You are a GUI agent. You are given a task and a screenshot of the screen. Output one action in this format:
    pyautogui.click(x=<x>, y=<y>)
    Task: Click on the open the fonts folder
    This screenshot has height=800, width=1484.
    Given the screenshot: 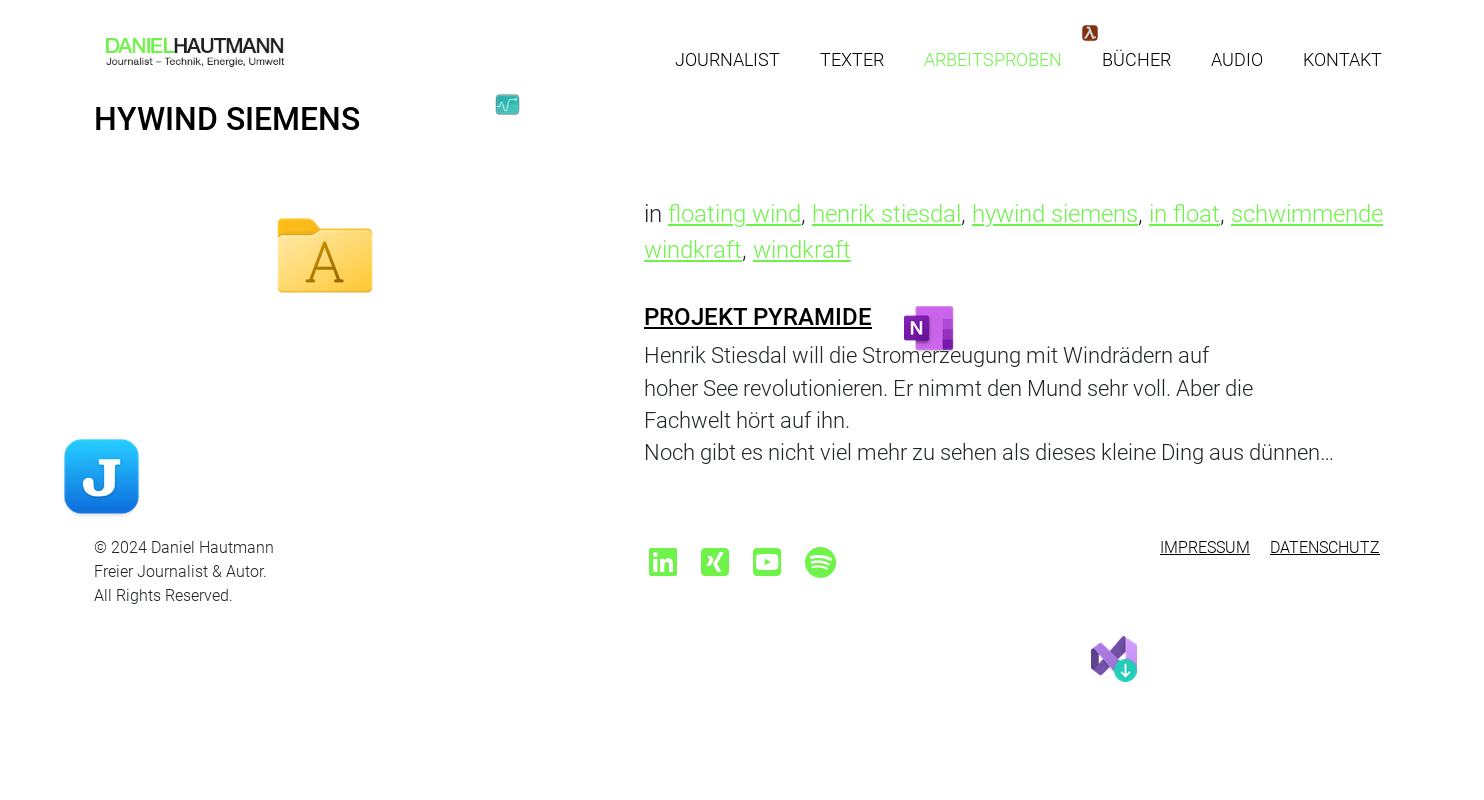 What is the action you would take?
    pyautogui.click(x=325, y=258)
    